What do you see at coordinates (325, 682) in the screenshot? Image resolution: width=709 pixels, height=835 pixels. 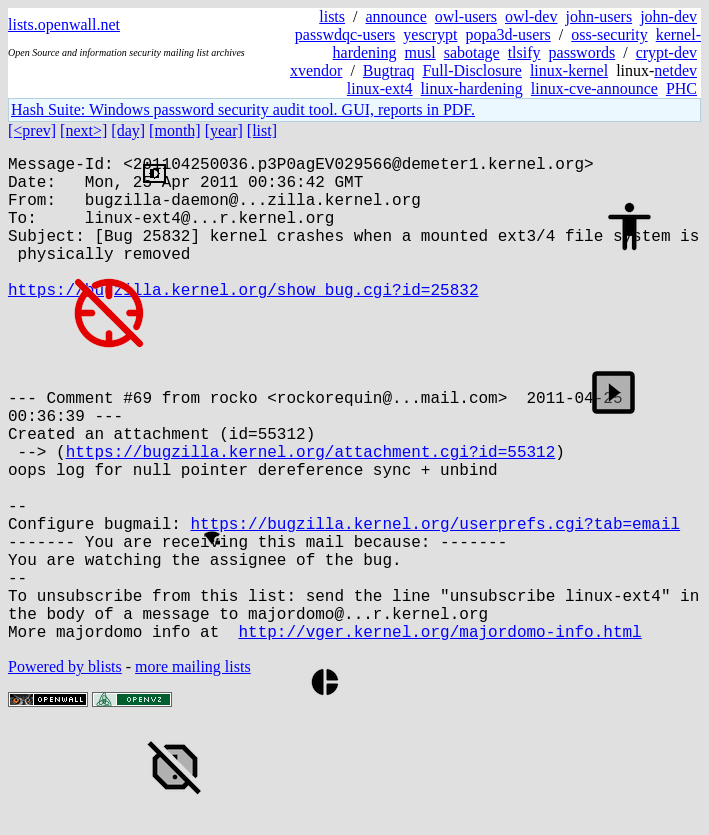 I see `view analytics or statistics breakdown` at bounding box center [325, 682].